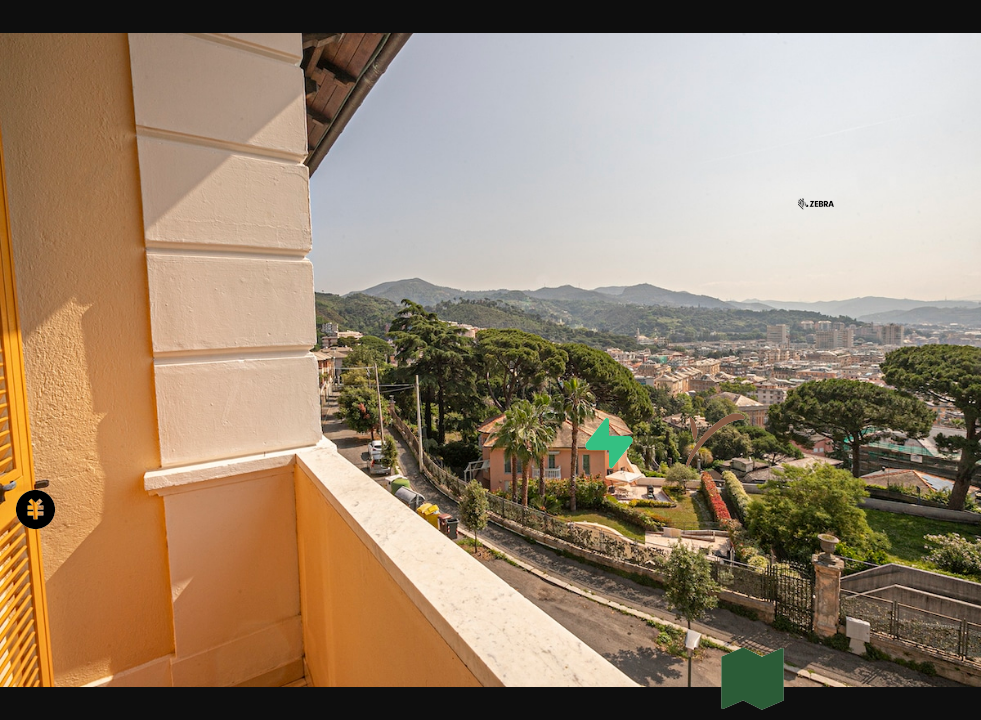 The width and height of the screenshot is (981, 720). I want to click on supabase logo, so click(609, 443).